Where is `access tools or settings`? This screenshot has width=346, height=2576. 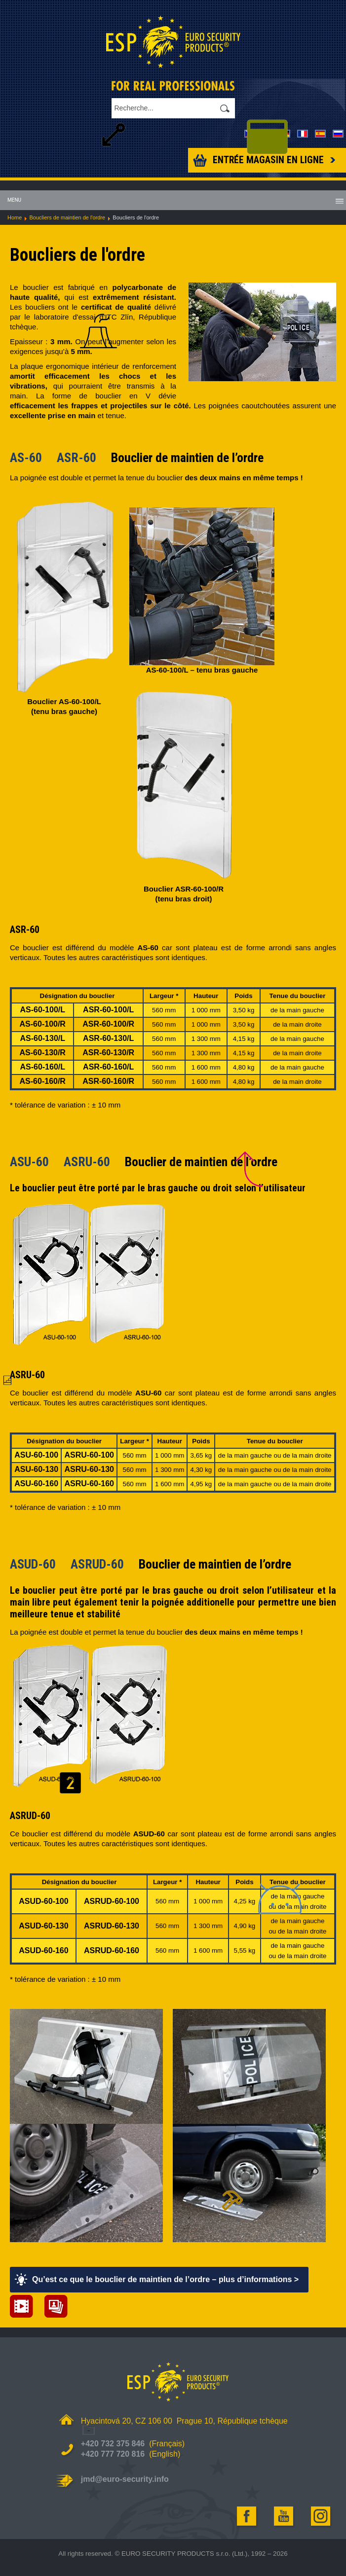
access tools or settings is located at coordinates (231, 2201).